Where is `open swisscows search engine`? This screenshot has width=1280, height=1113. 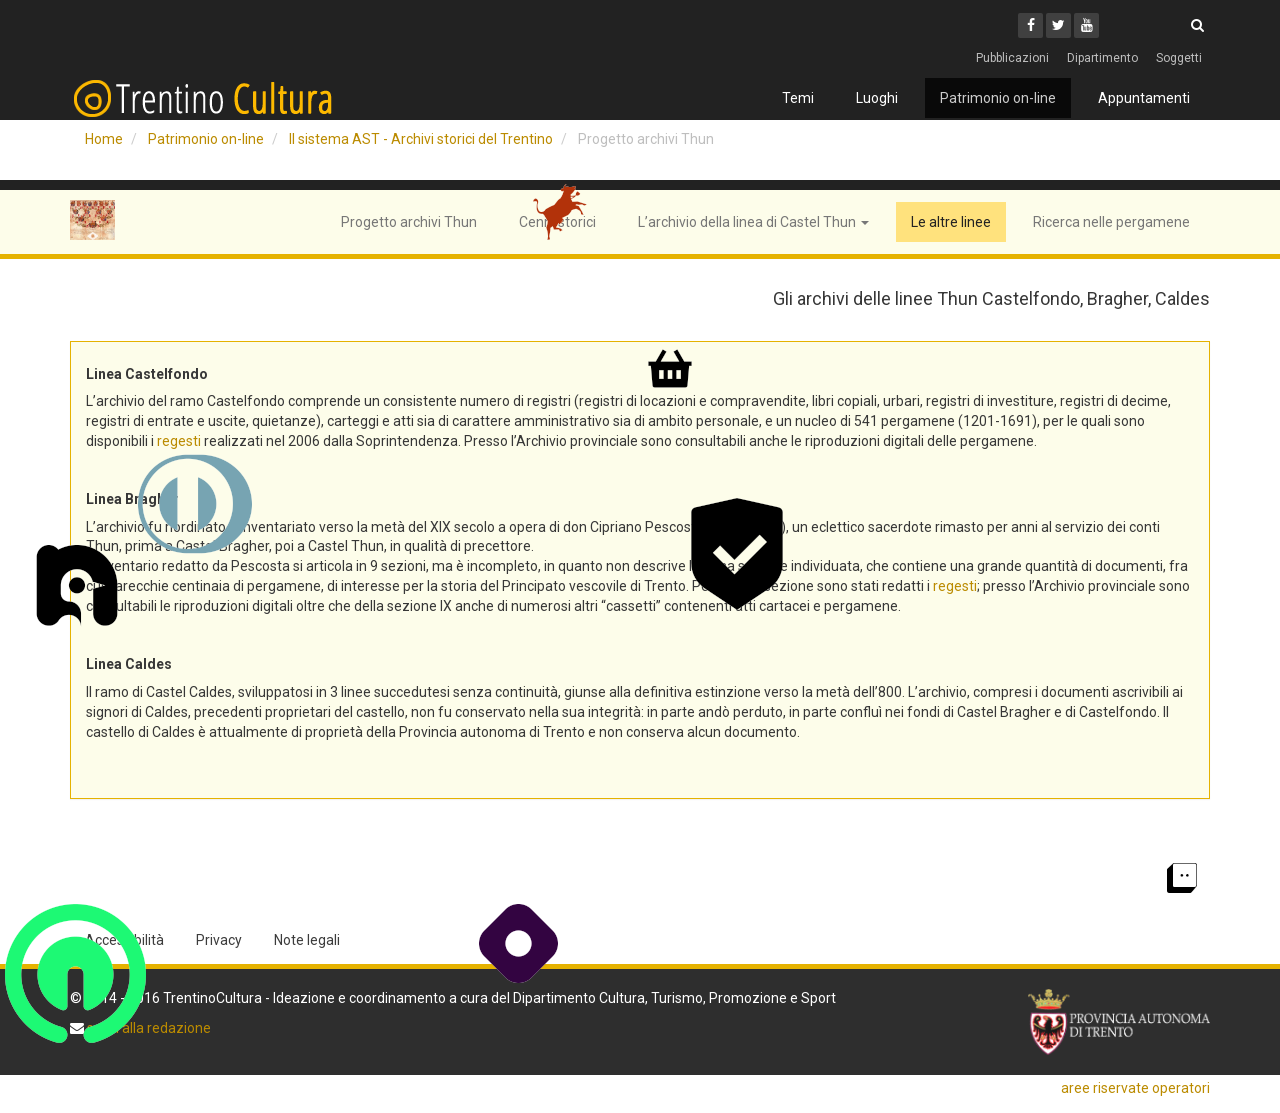
open swisscows search engine is located at coordinates (560, 212).